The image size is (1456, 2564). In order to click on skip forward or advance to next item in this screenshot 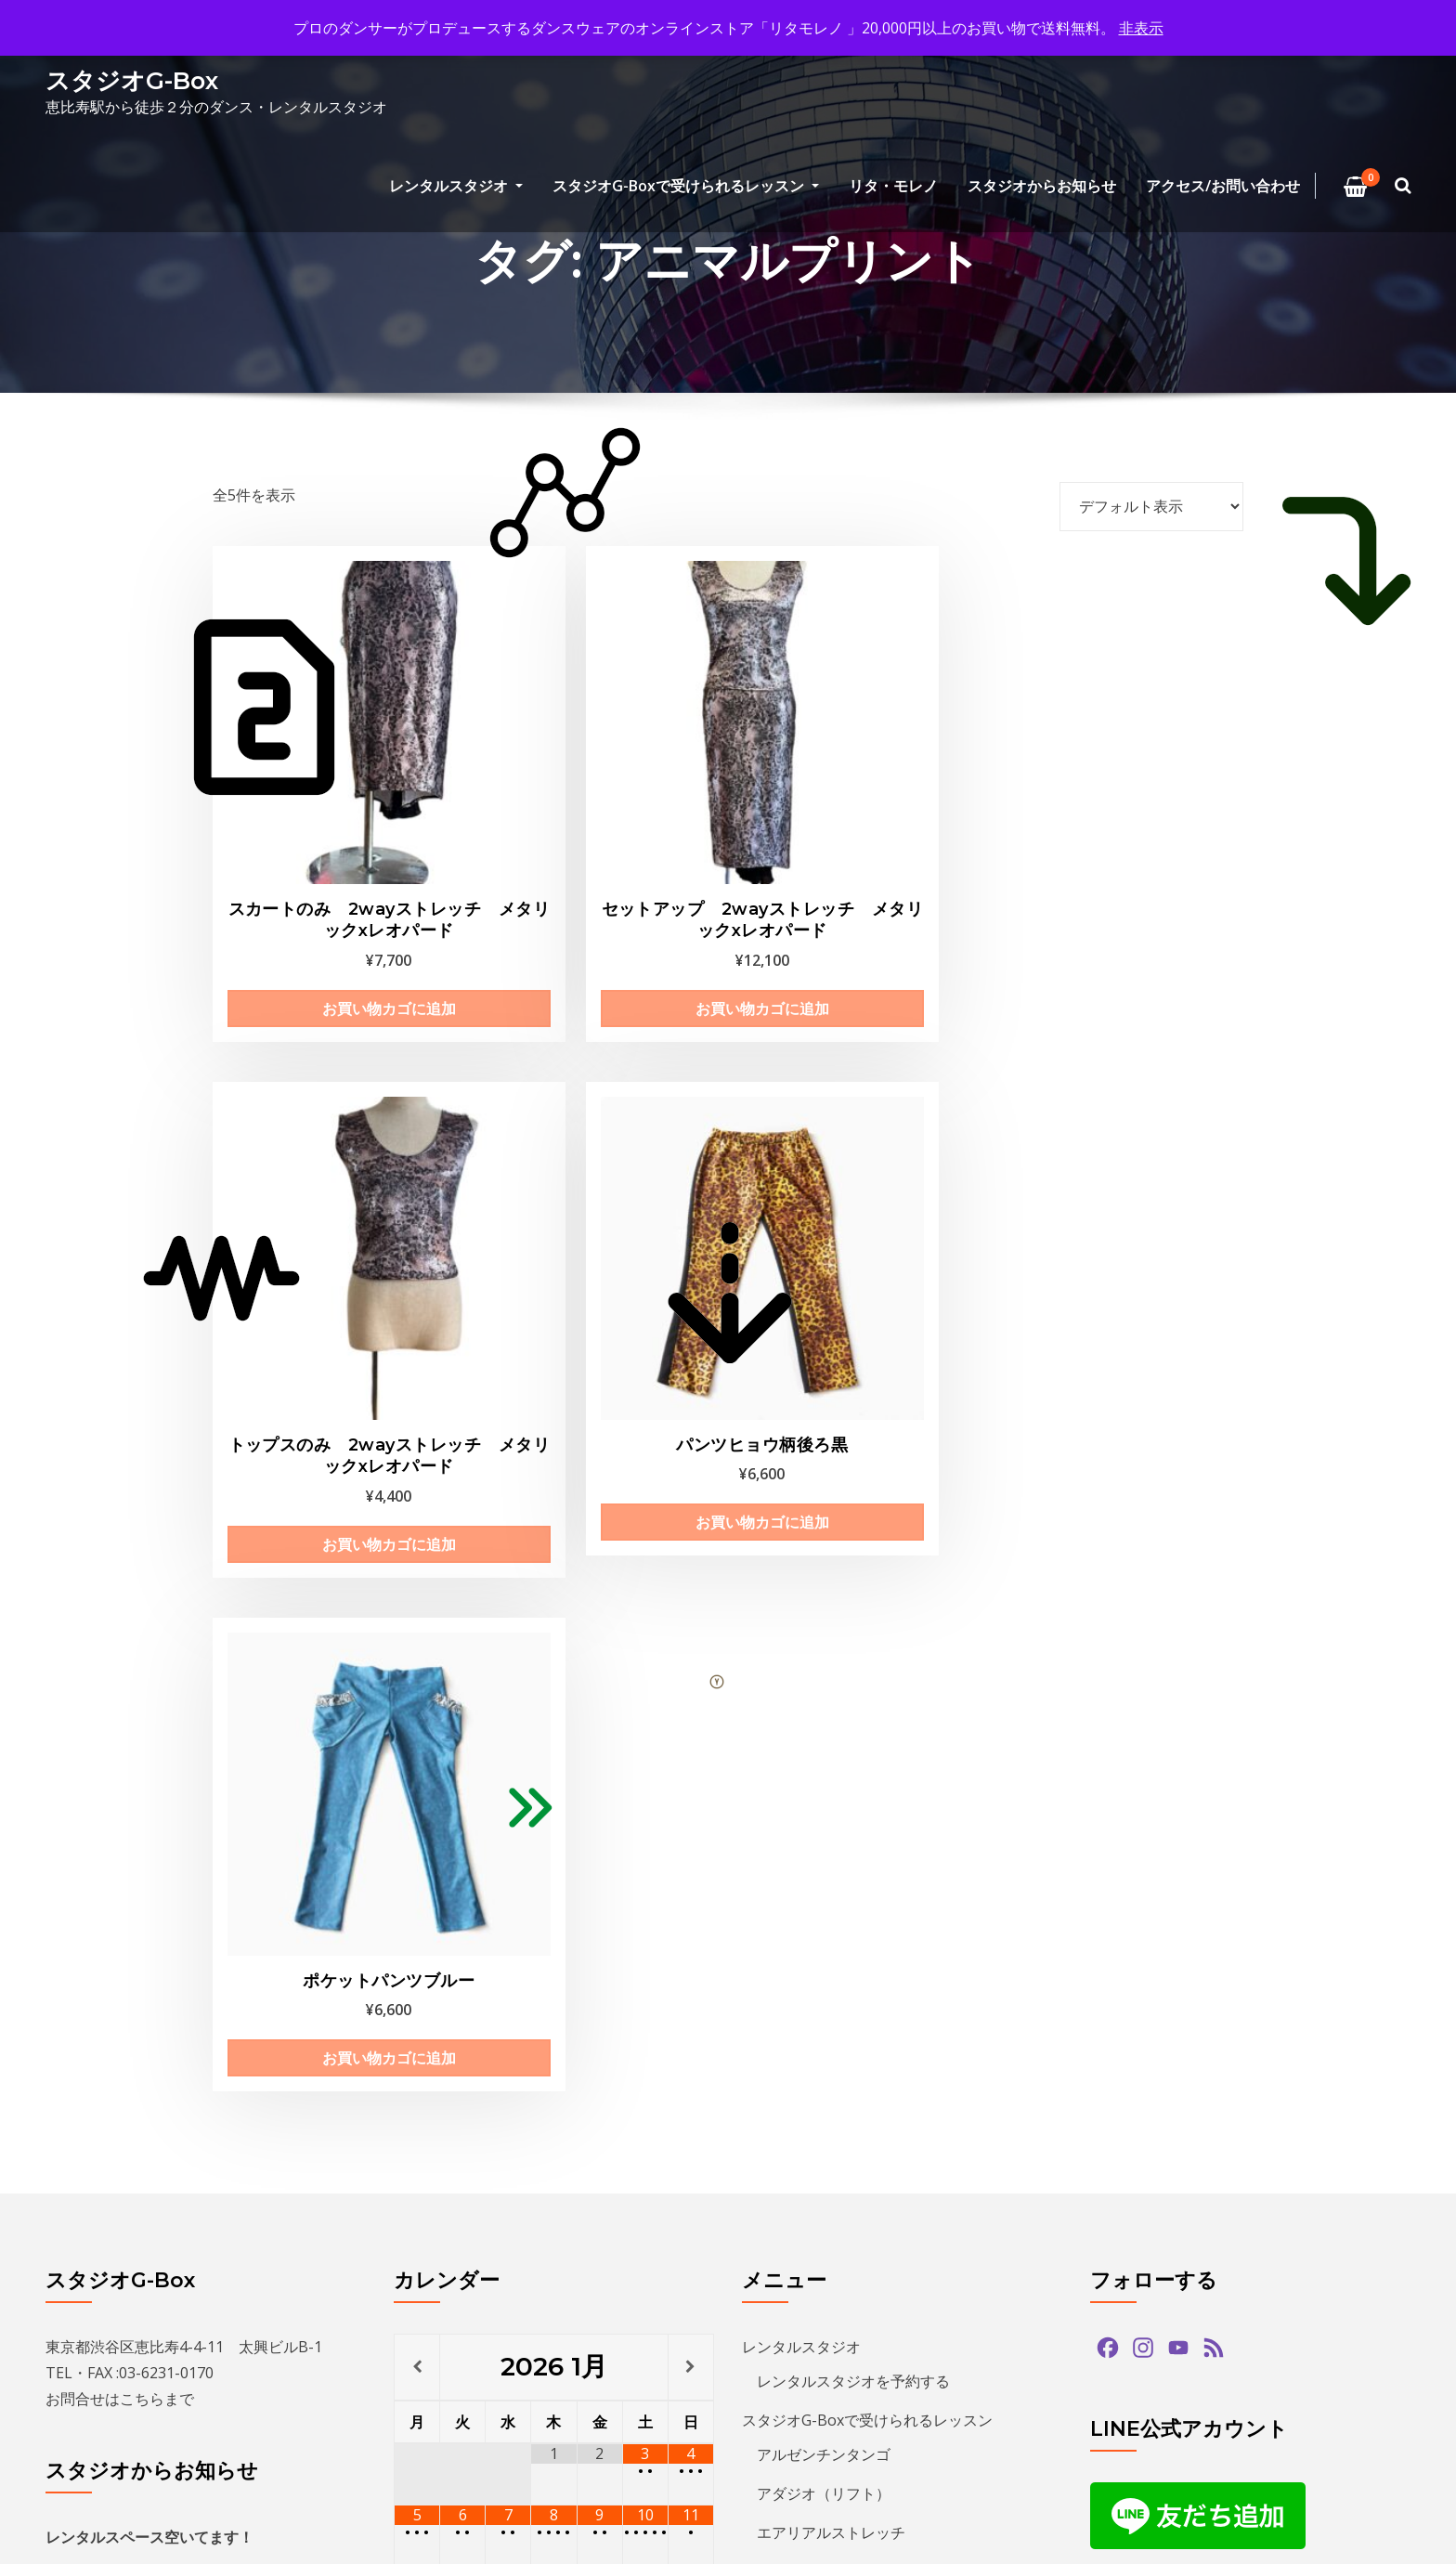, I will do `click(528, 1807)`.